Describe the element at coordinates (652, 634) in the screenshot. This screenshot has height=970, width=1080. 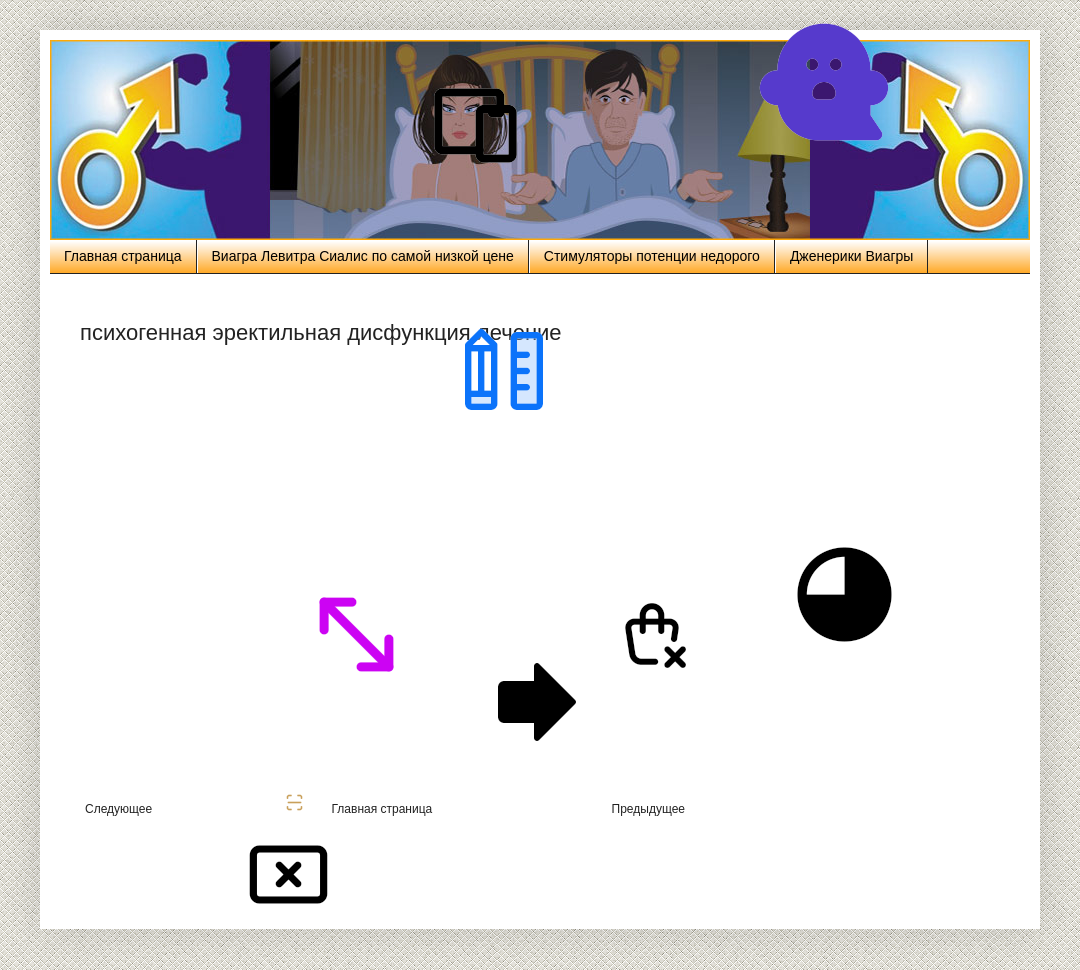
I see `remove item from shopping bag` at that location.